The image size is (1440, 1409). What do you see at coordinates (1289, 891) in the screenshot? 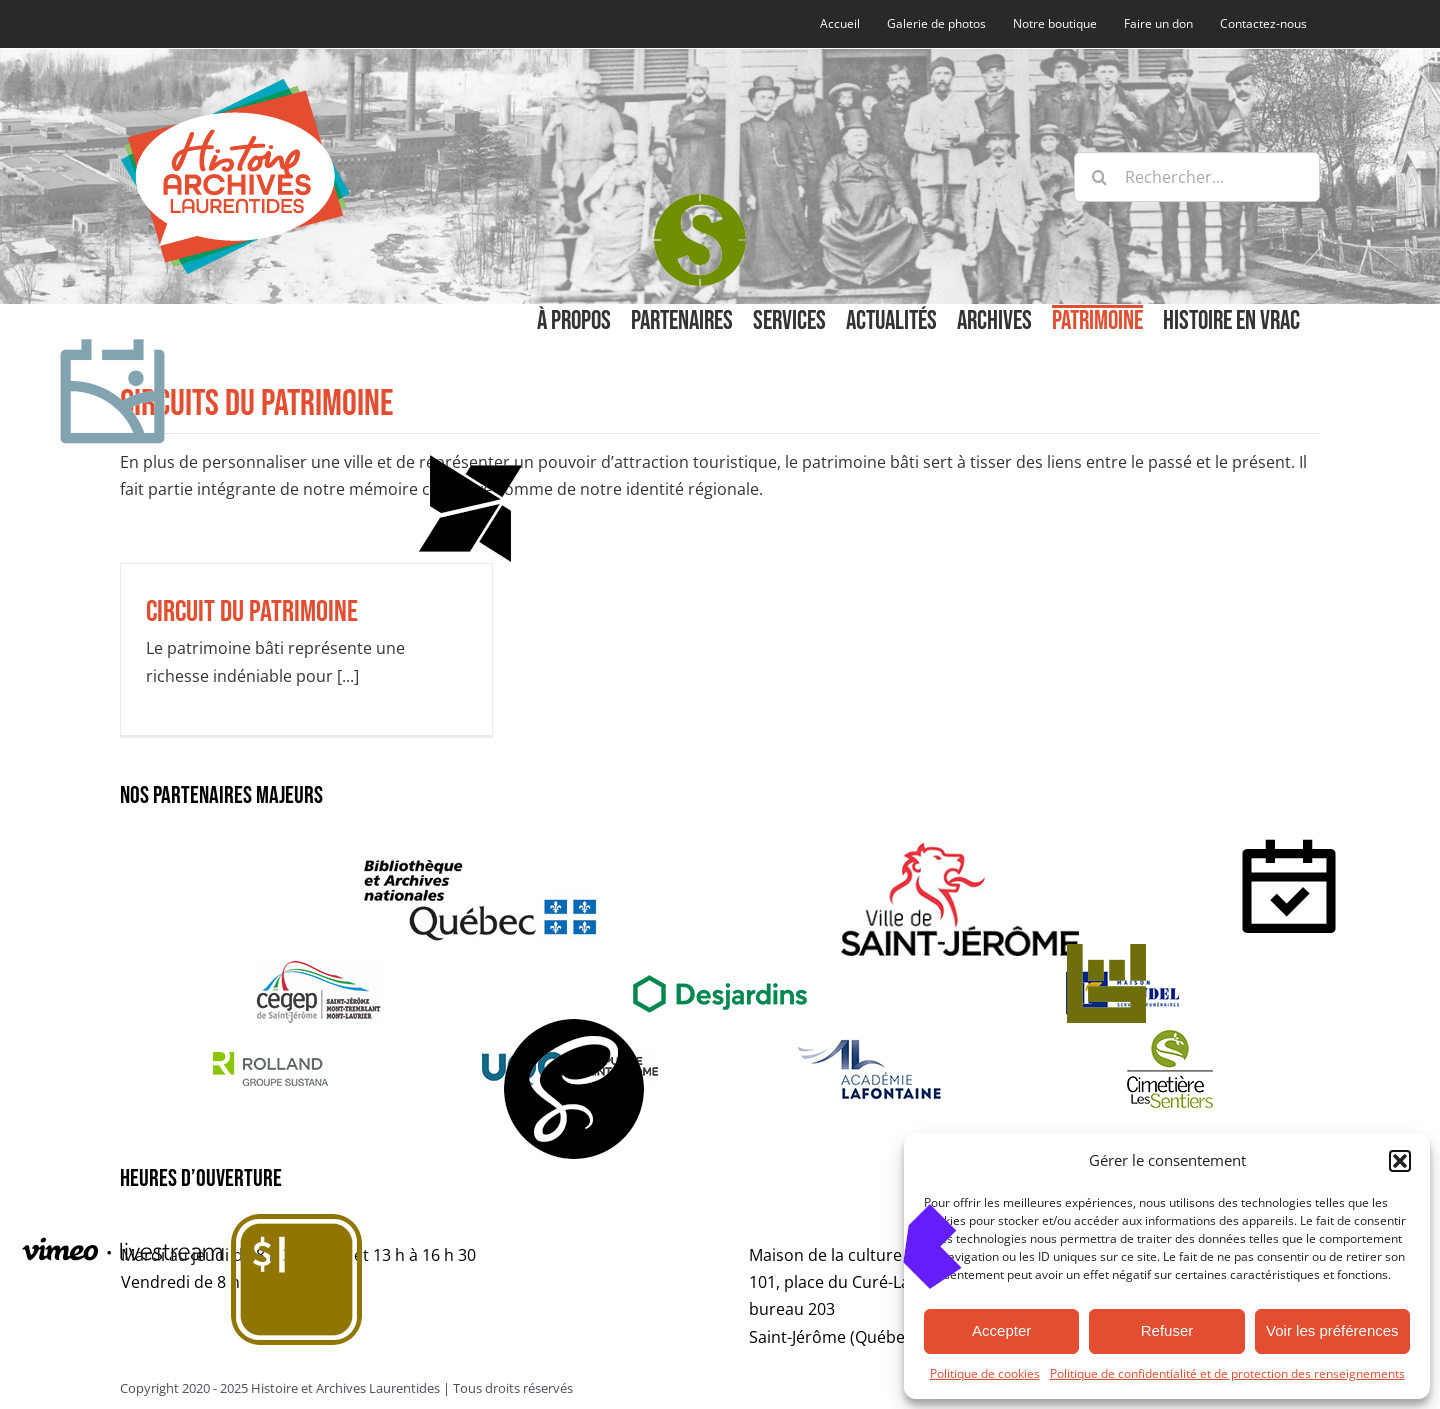
I see `confirm a scheduled event or appointment` at bounding box center [1289, 891].